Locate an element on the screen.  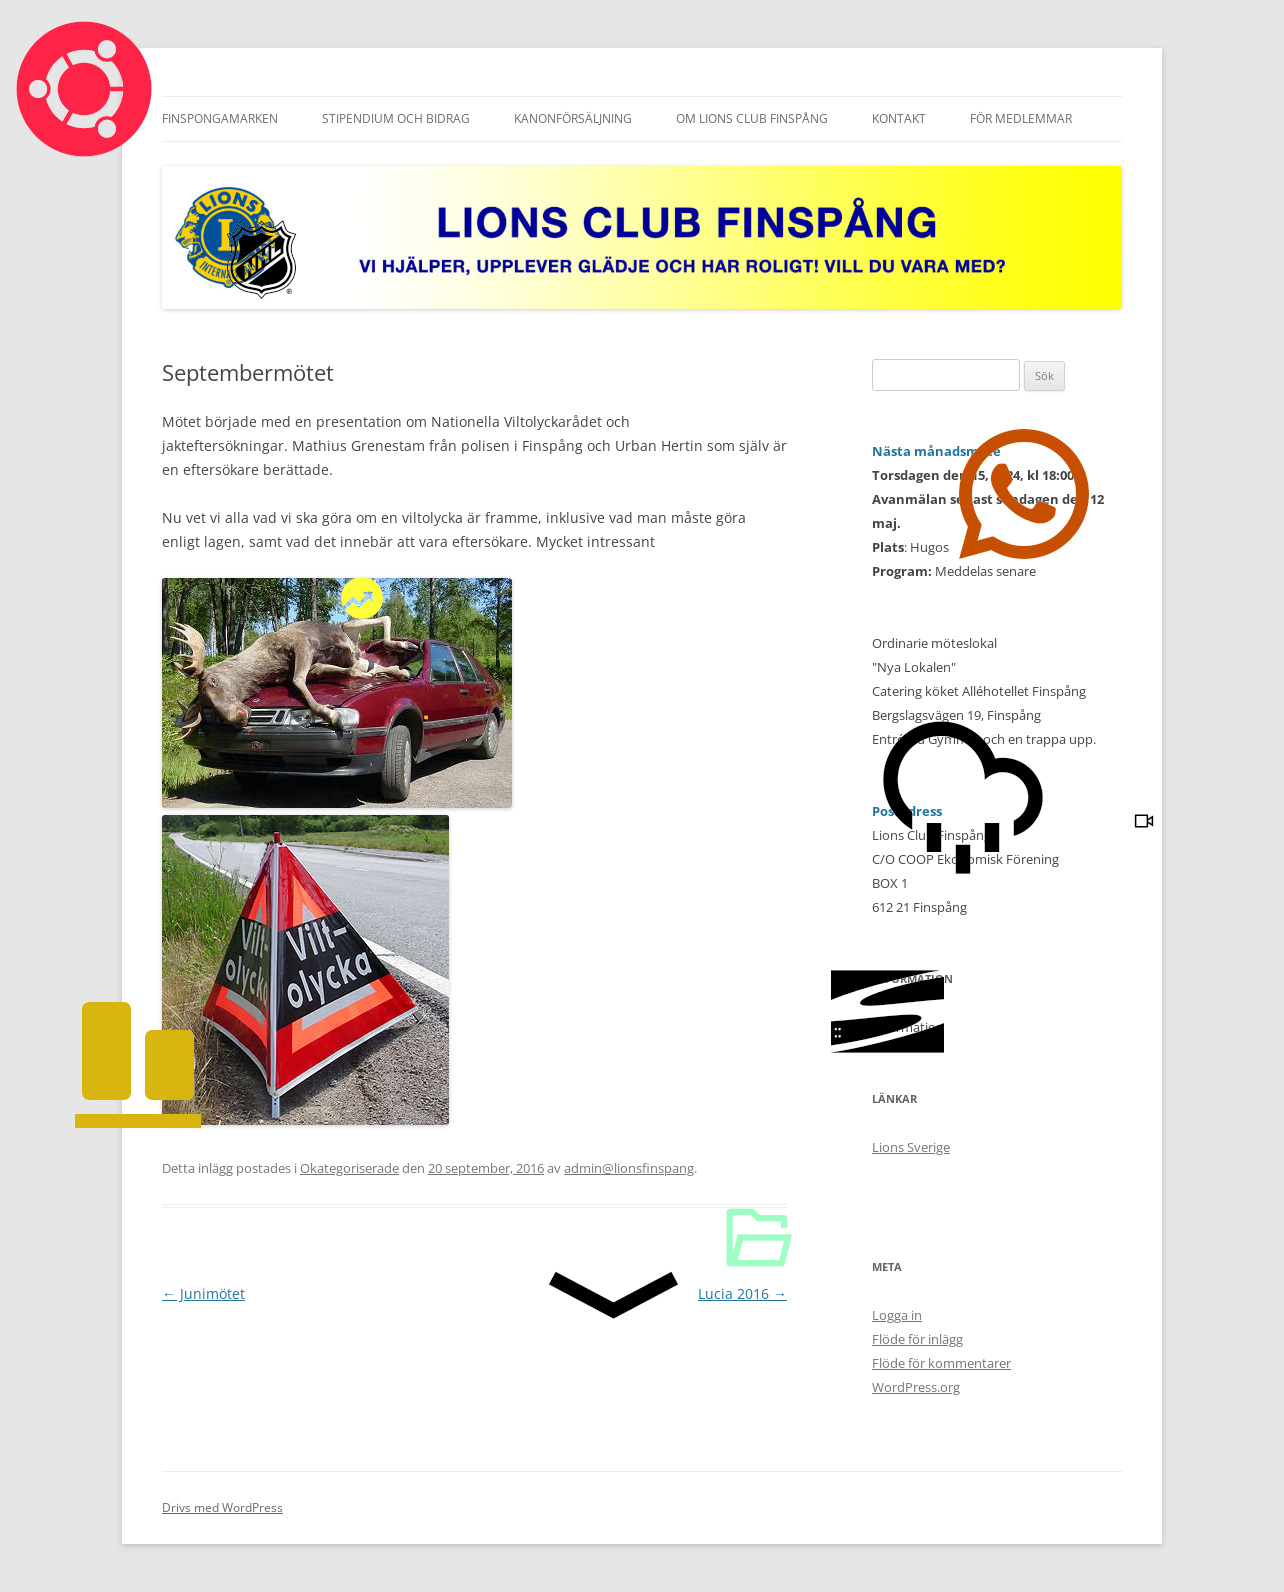
expand content or reveal more options is located at coordinates (613, 1292).